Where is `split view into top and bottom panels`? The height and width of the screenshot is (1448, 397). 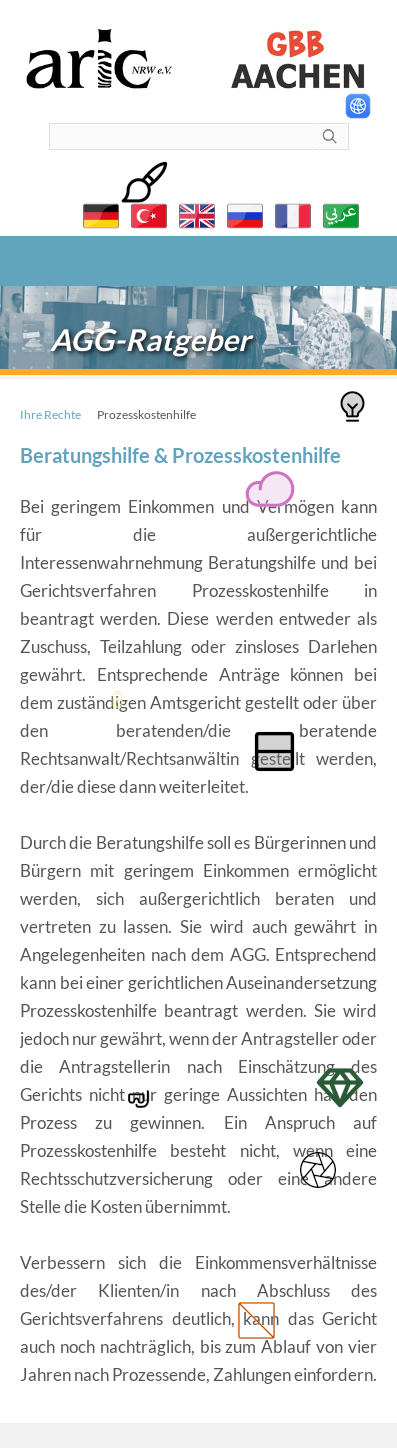
split view into top and bottom panels is located at coordinates (274, 751).